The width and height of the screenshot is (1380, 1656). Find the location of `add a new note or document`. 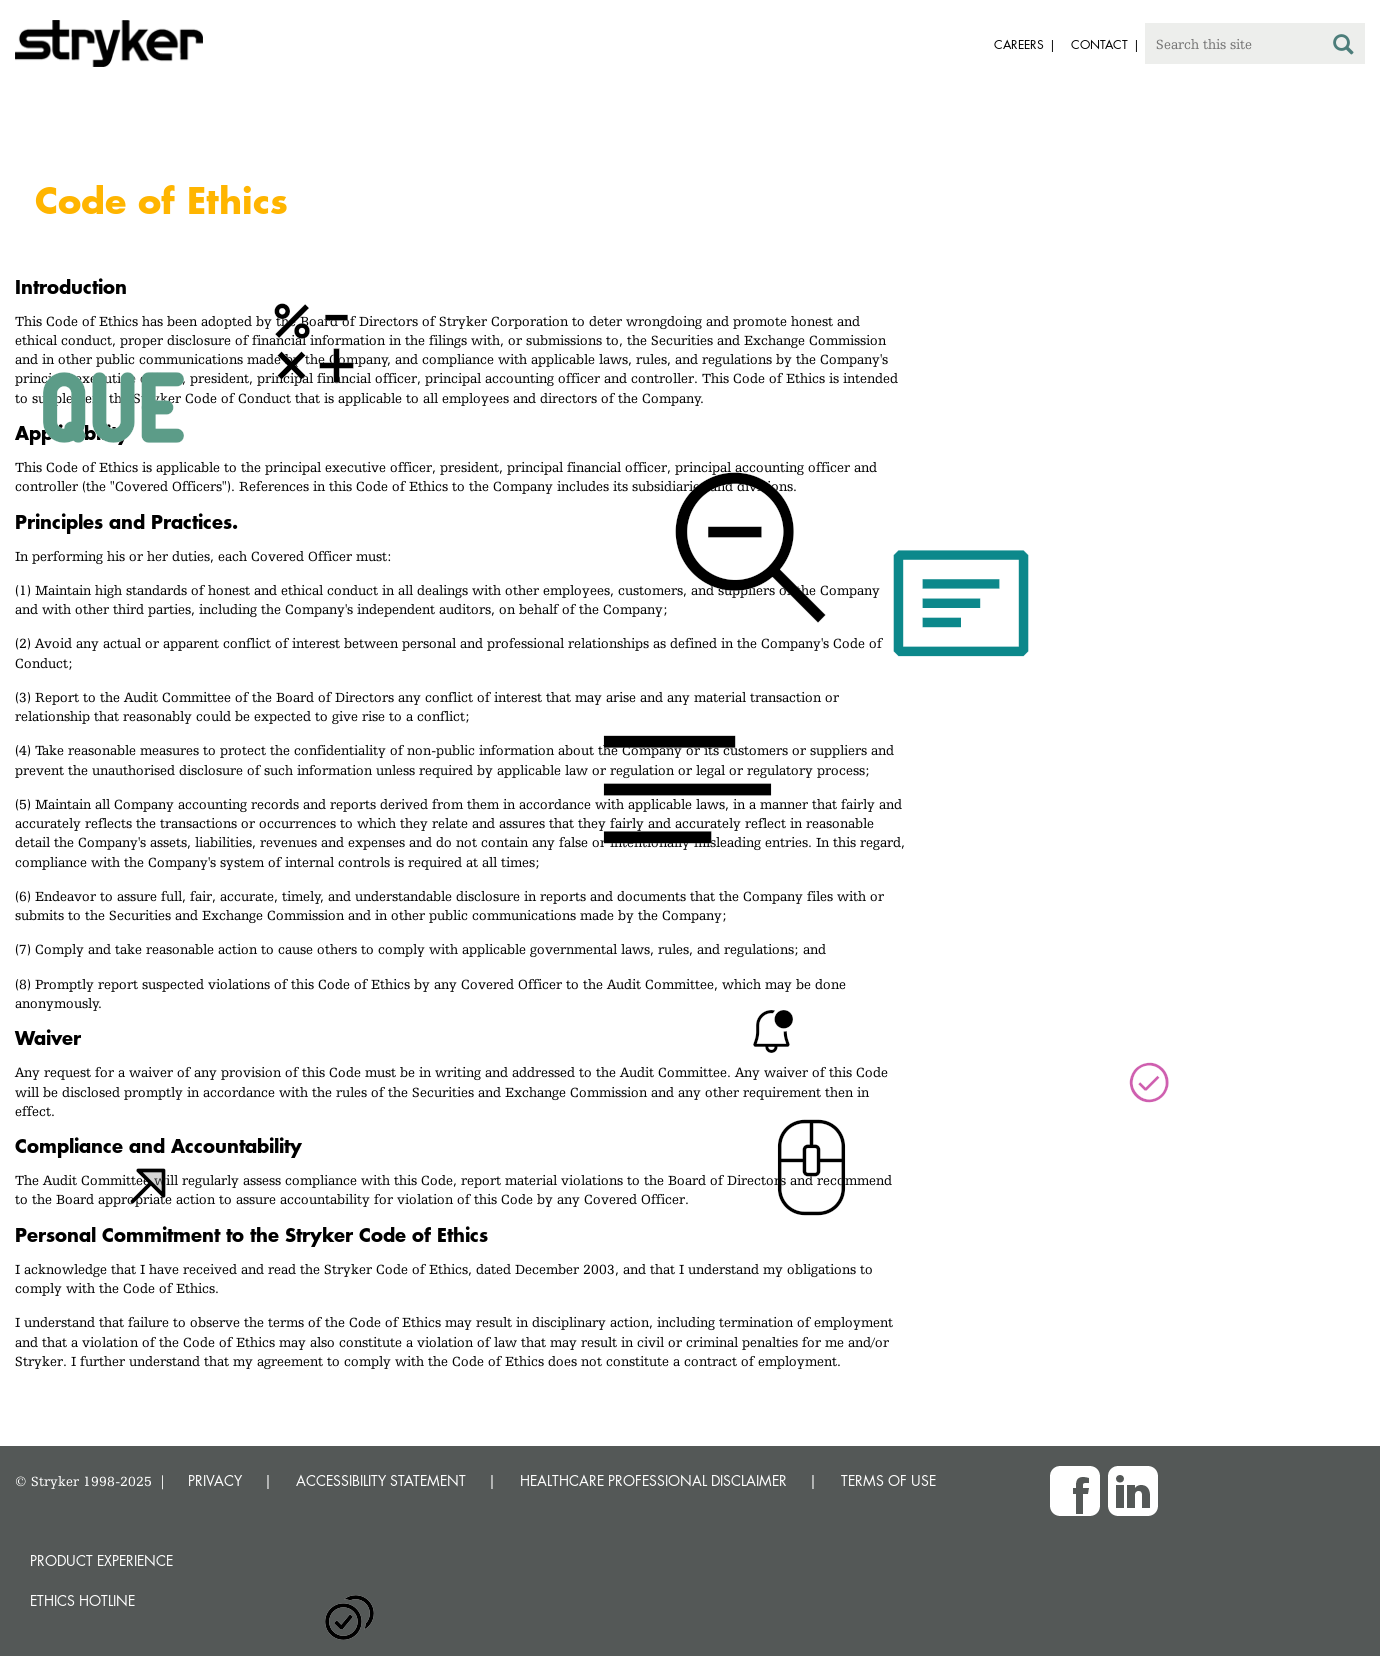

add a new note or document is located at coordinates (961, 608).